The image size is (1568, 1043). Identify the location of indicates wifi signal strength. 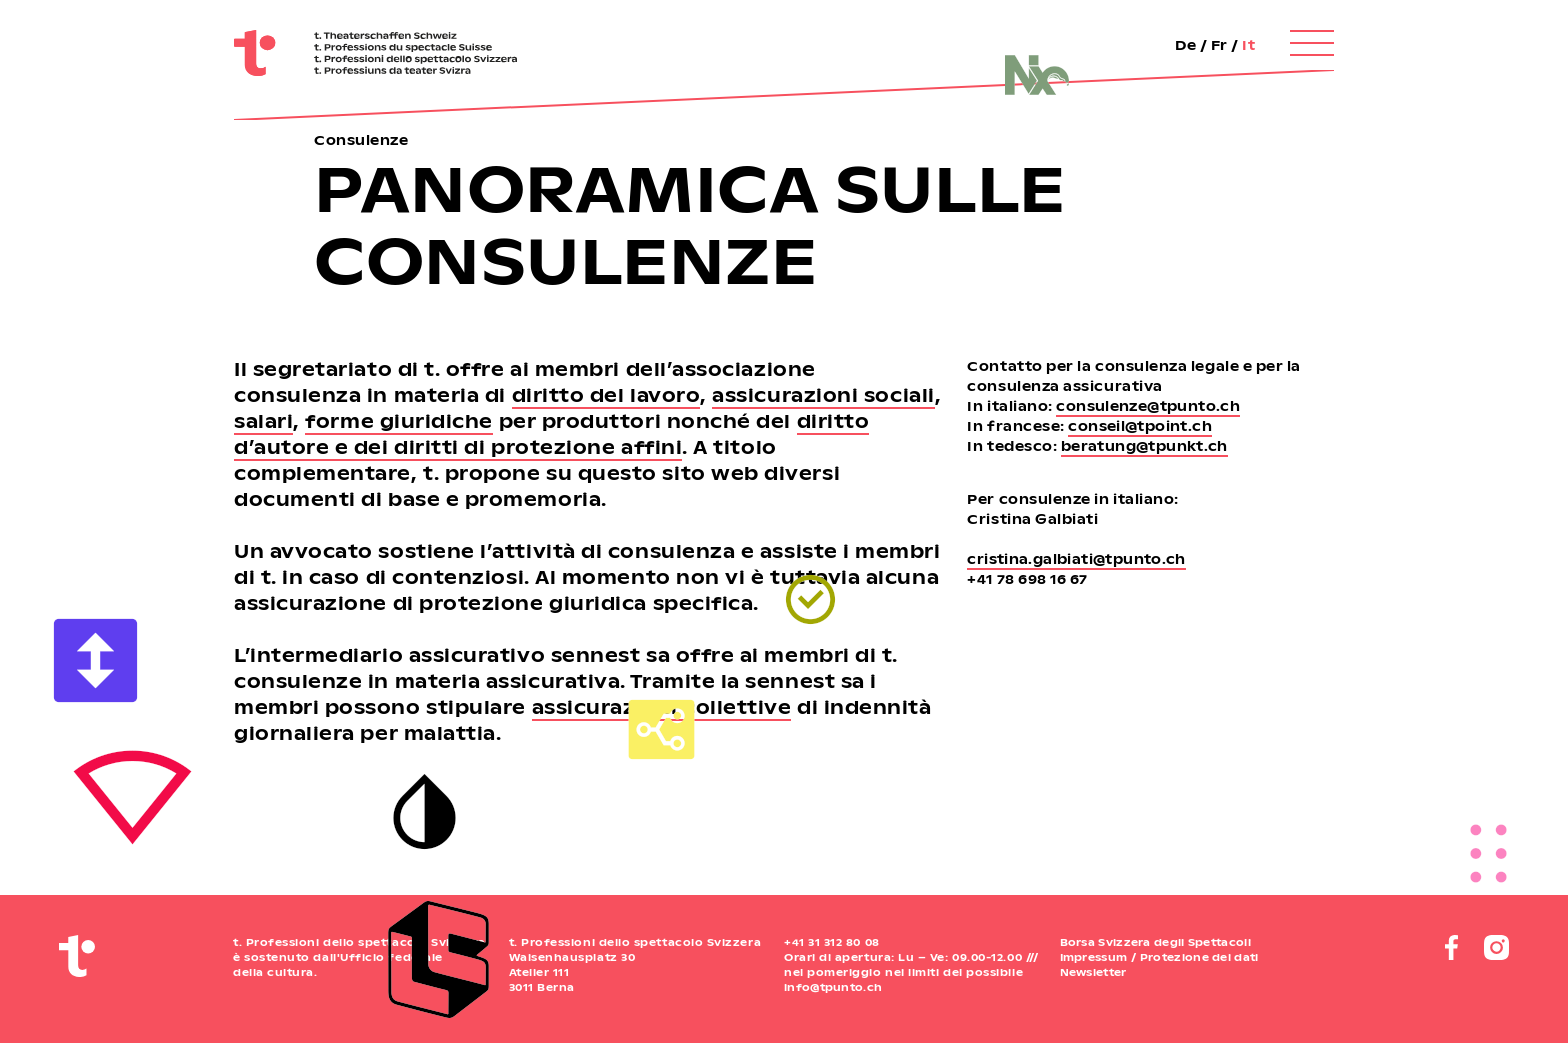
(132, 797).